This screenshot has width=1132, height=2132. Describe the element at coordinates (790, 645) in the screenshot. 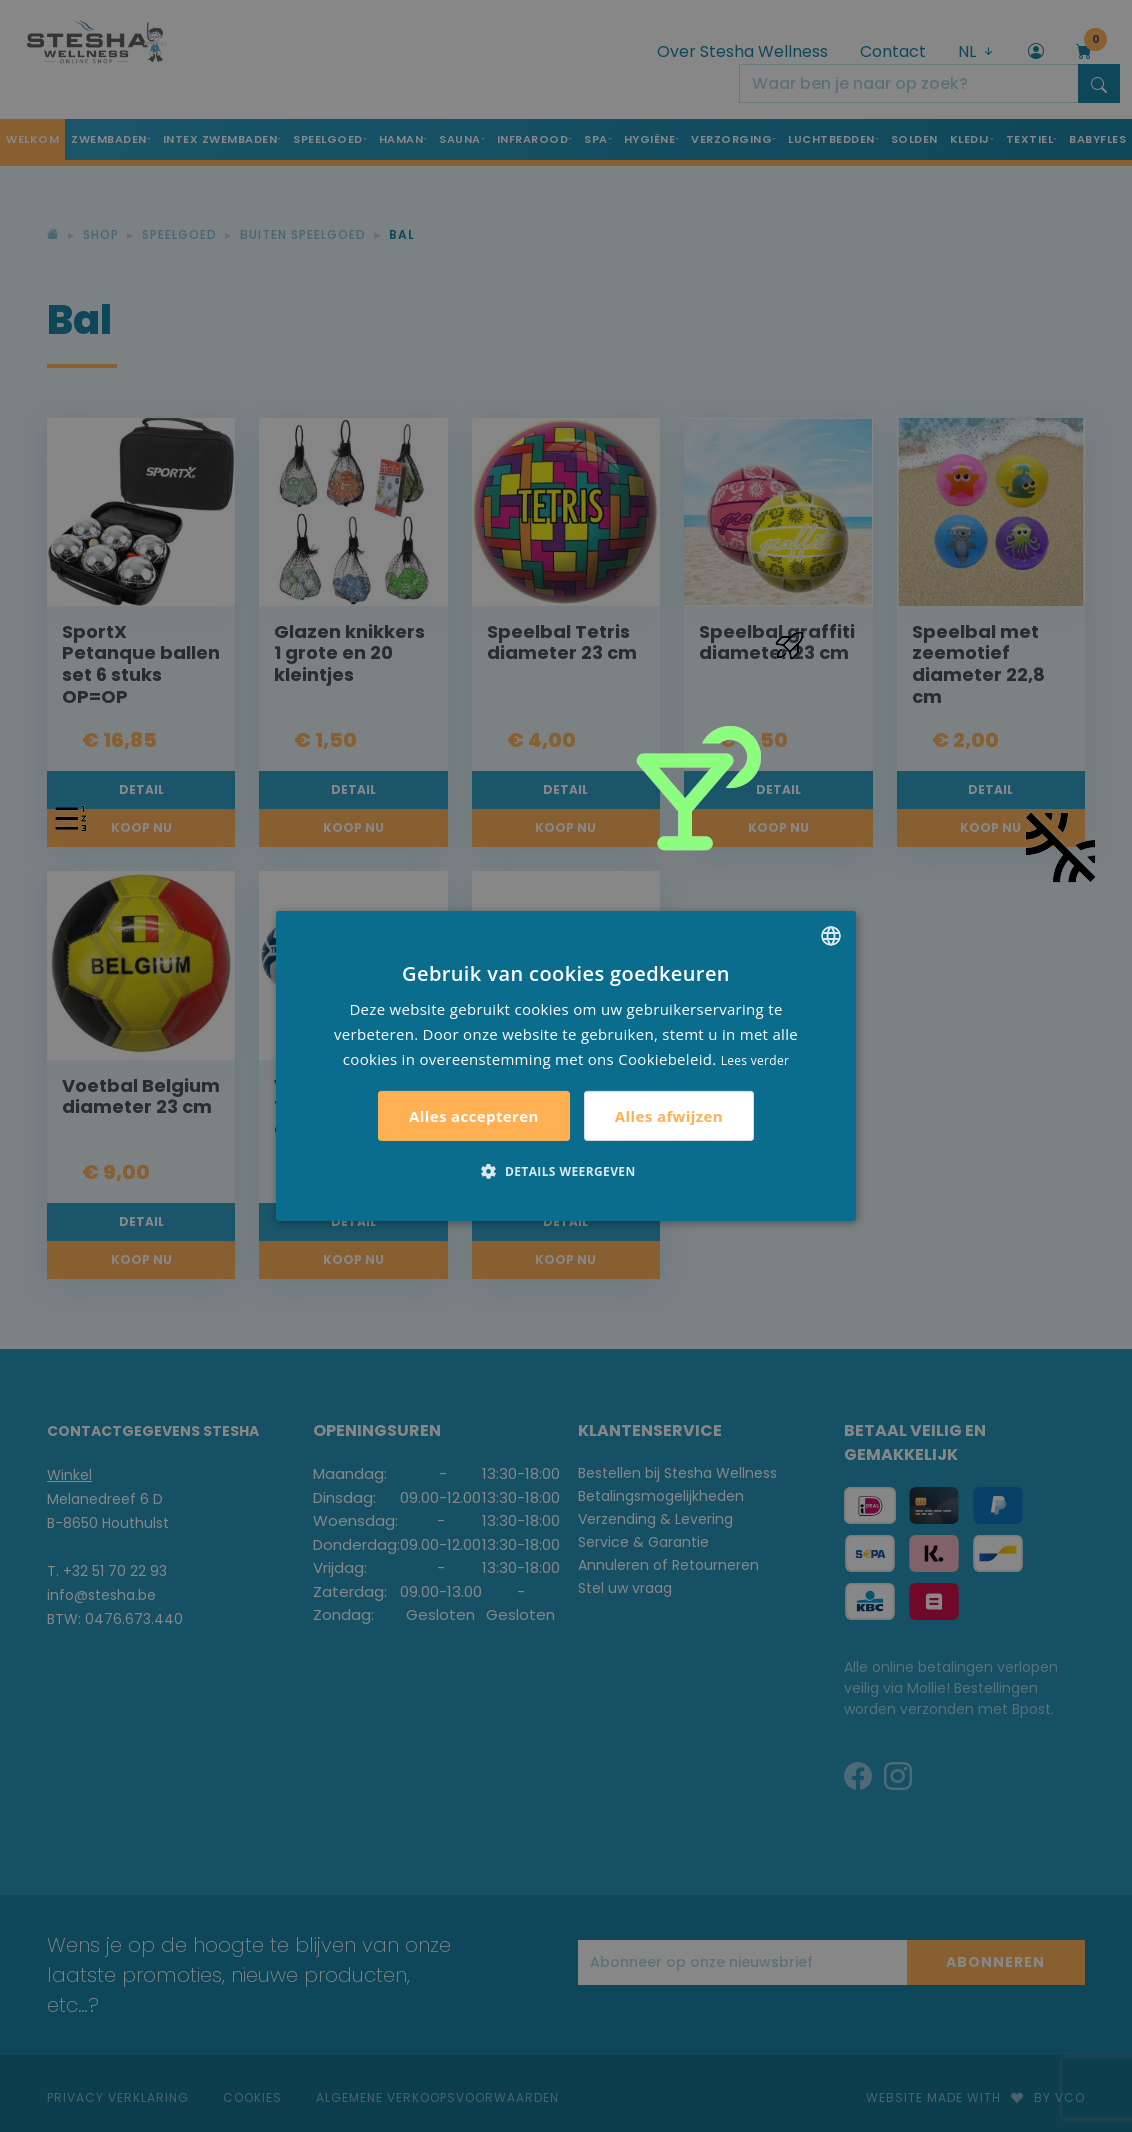

I see `launch or deploy a project` at that location.